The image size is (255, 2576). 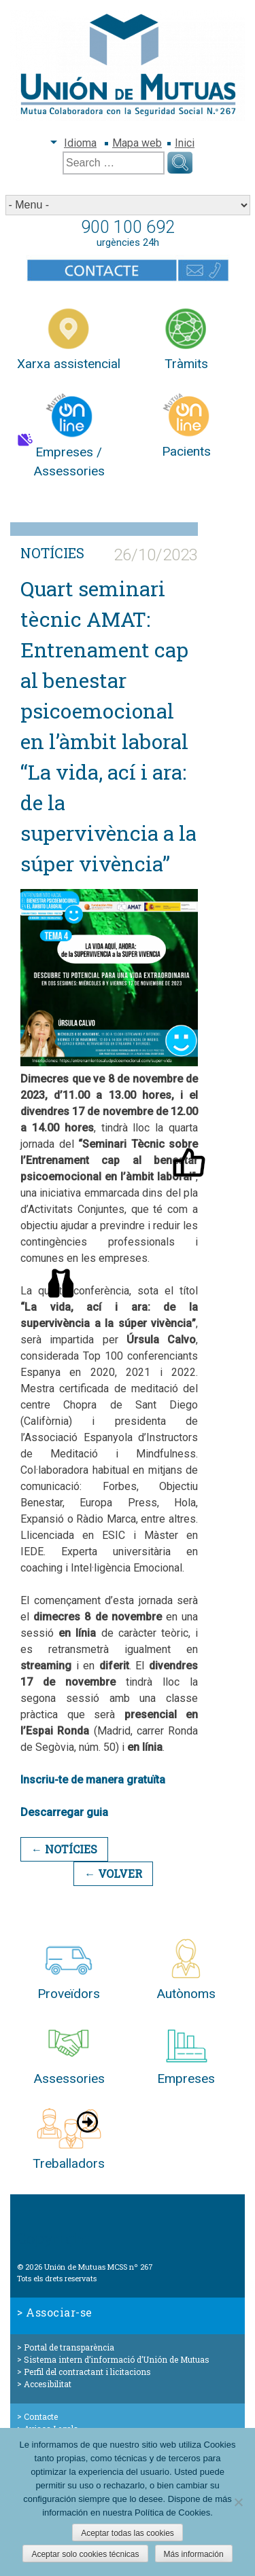 What do you see at coordinates (87, 2122) in the screenshot?
I see `go to next item or step` at bounding box center [87, 2122].